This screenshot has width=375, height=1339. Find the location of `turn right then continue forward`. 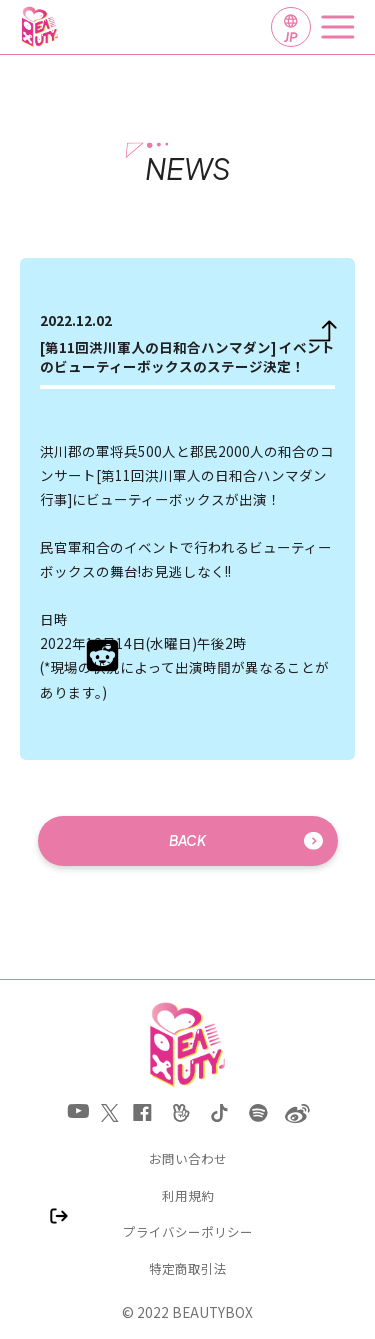

turn right then continue forward is located at coordinates (324, 332).